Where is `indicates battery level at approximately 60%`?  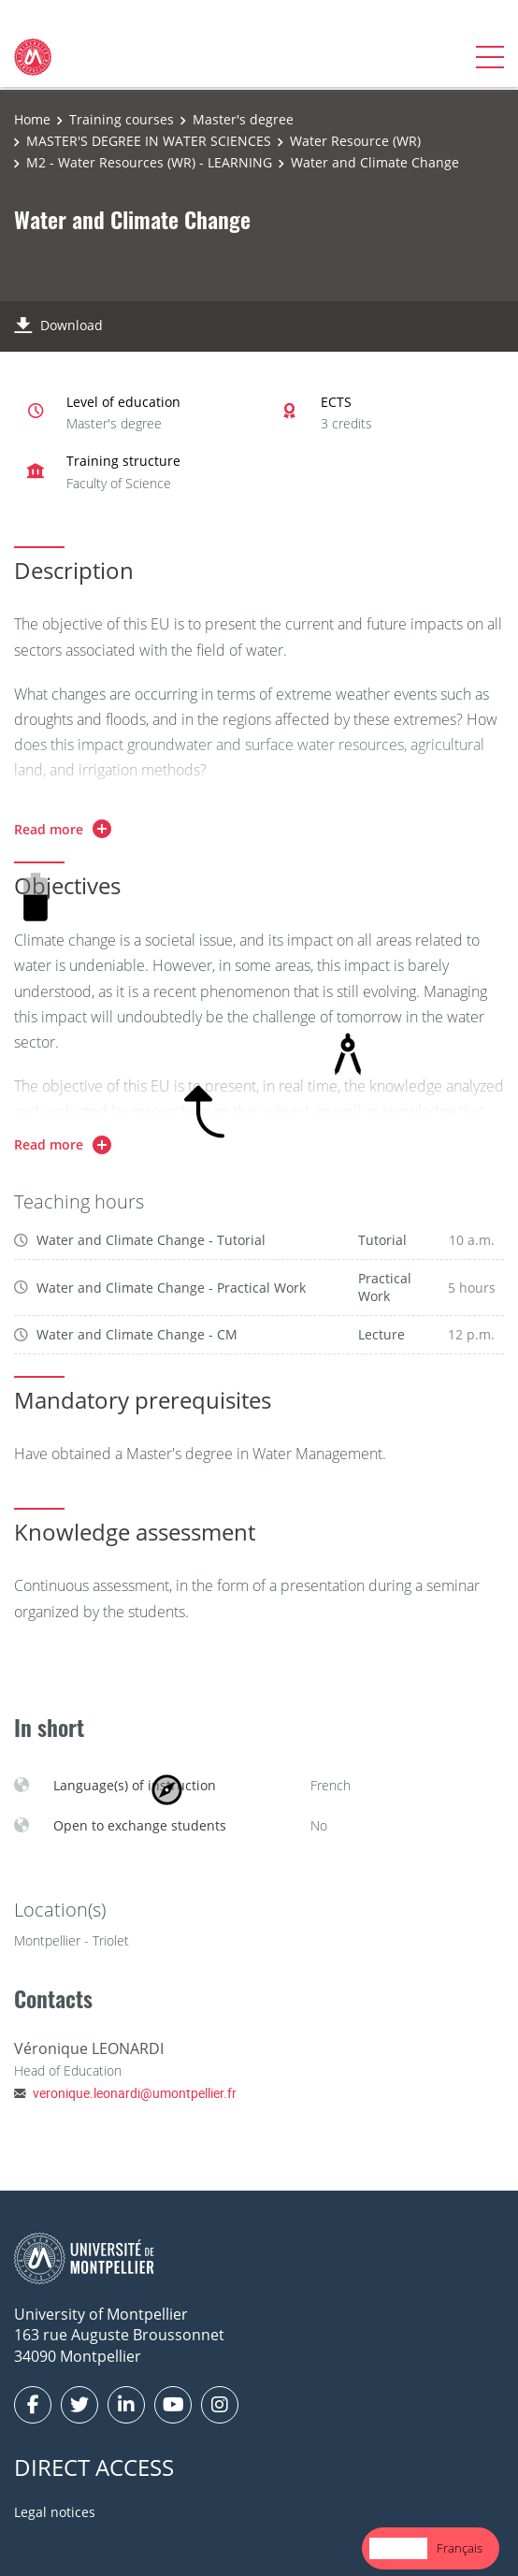
indicates battery level at approximately 60% is located at coordinates (36, 897).